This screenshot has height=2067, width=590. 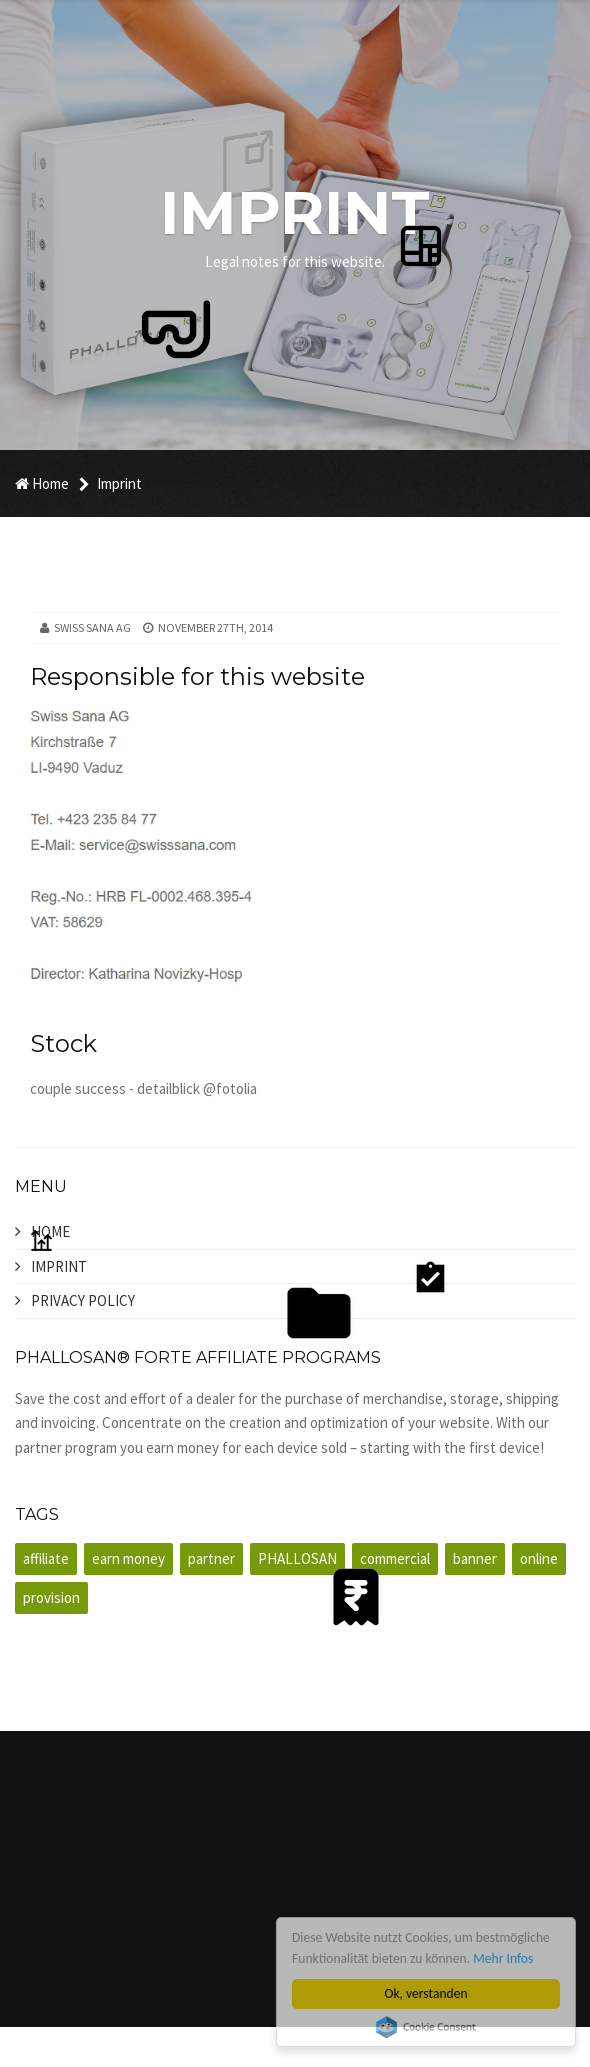 I want to click on view growth metrics or trending data, so click(x=41, y=1240).